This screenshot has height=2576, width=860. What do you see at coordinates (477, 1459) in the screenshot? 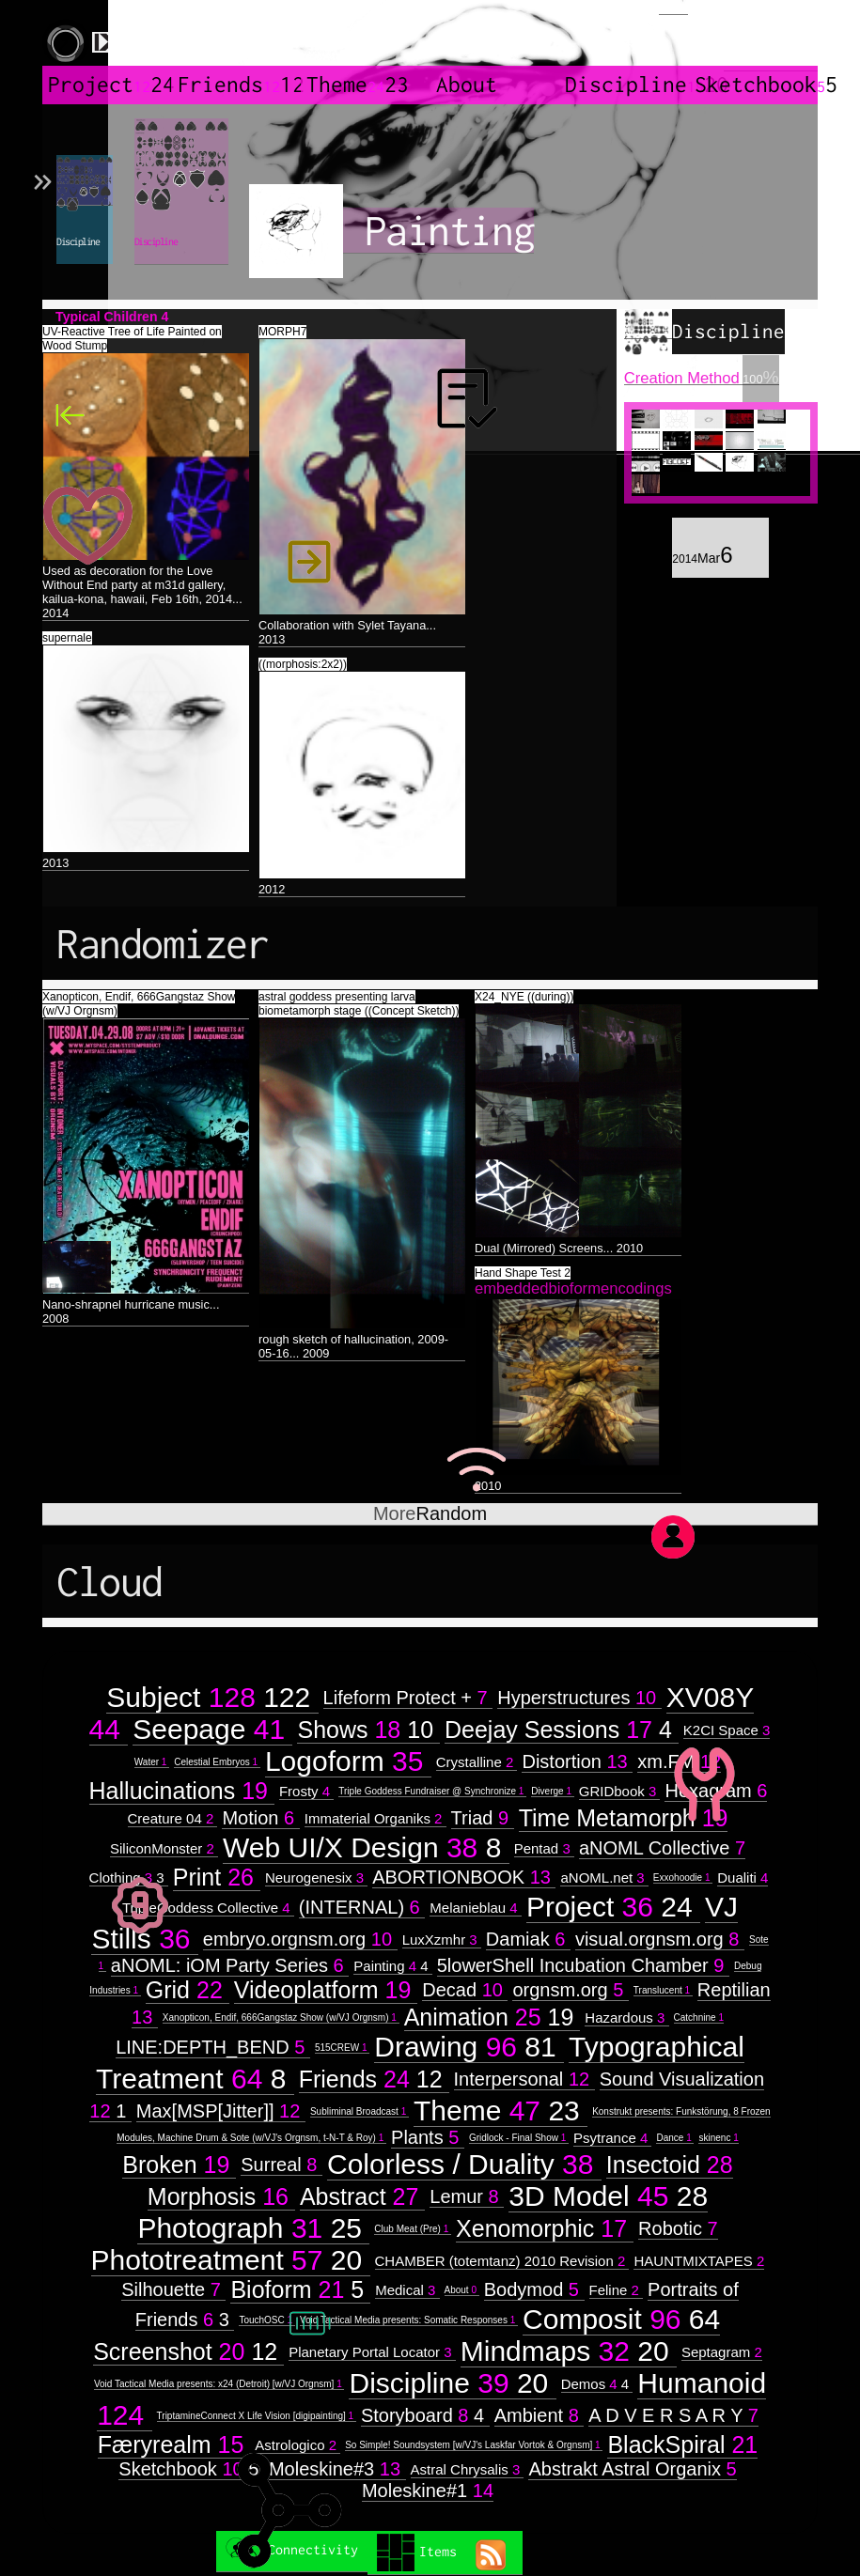
I see `indicates moderate wifi signal strength` at bounding box center [477, 1459].